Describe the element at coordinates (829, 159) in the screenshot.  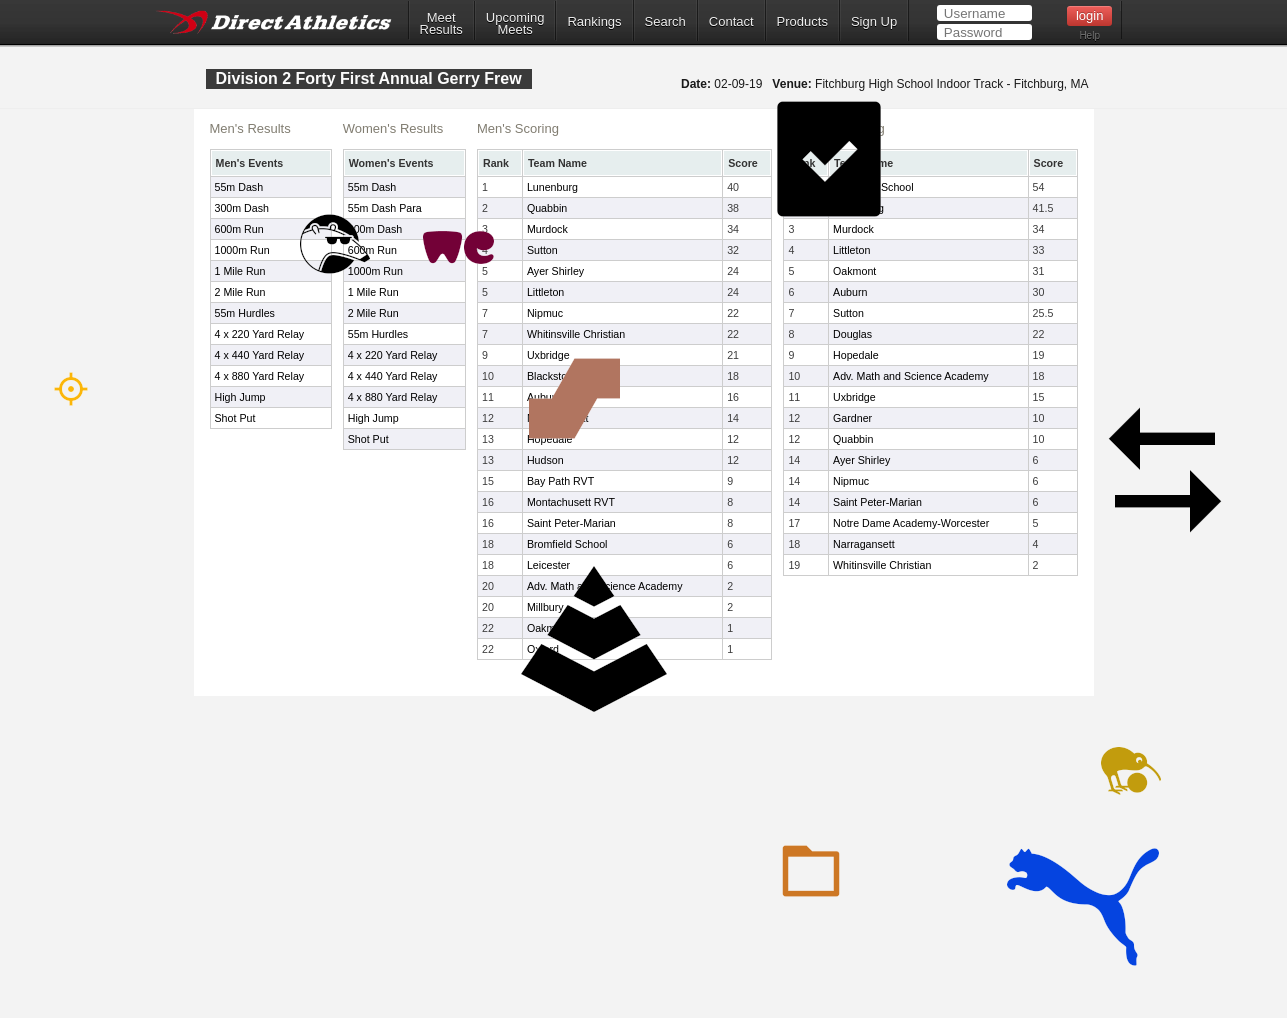
I see `mark task as complete` at that location.